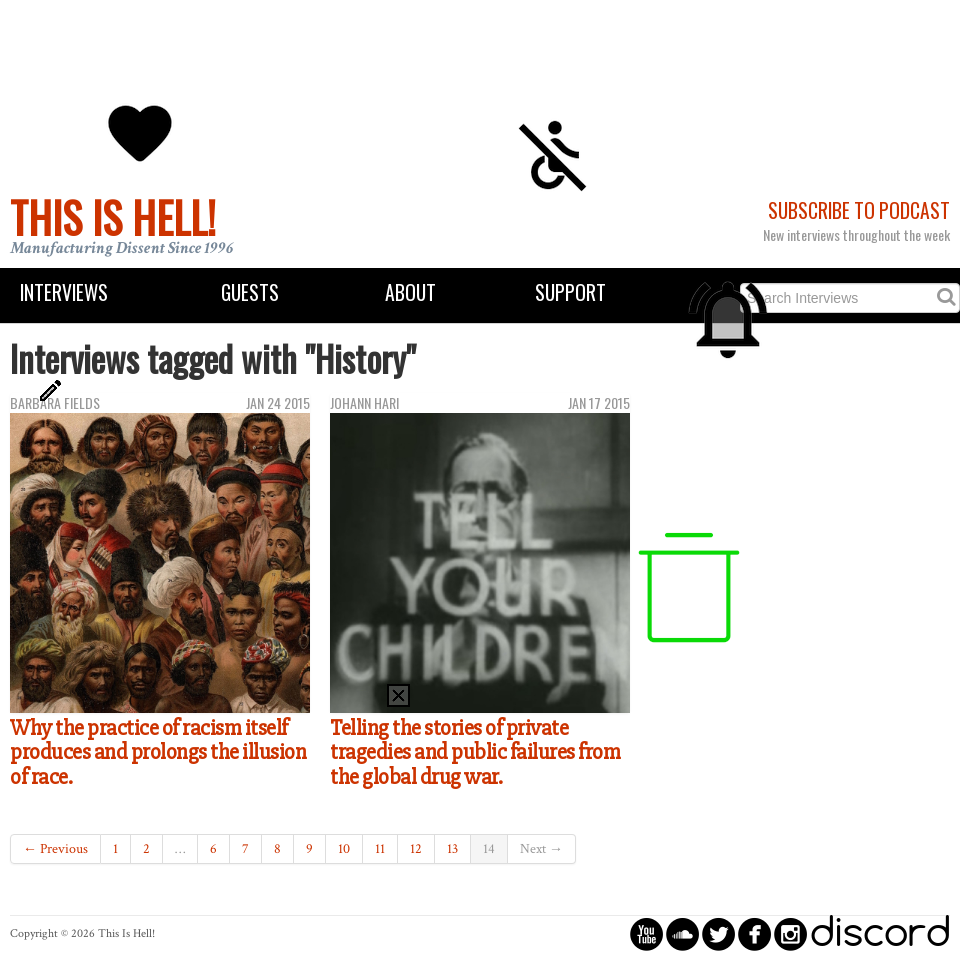  I want to click on delete selected item, so click(689, 592).